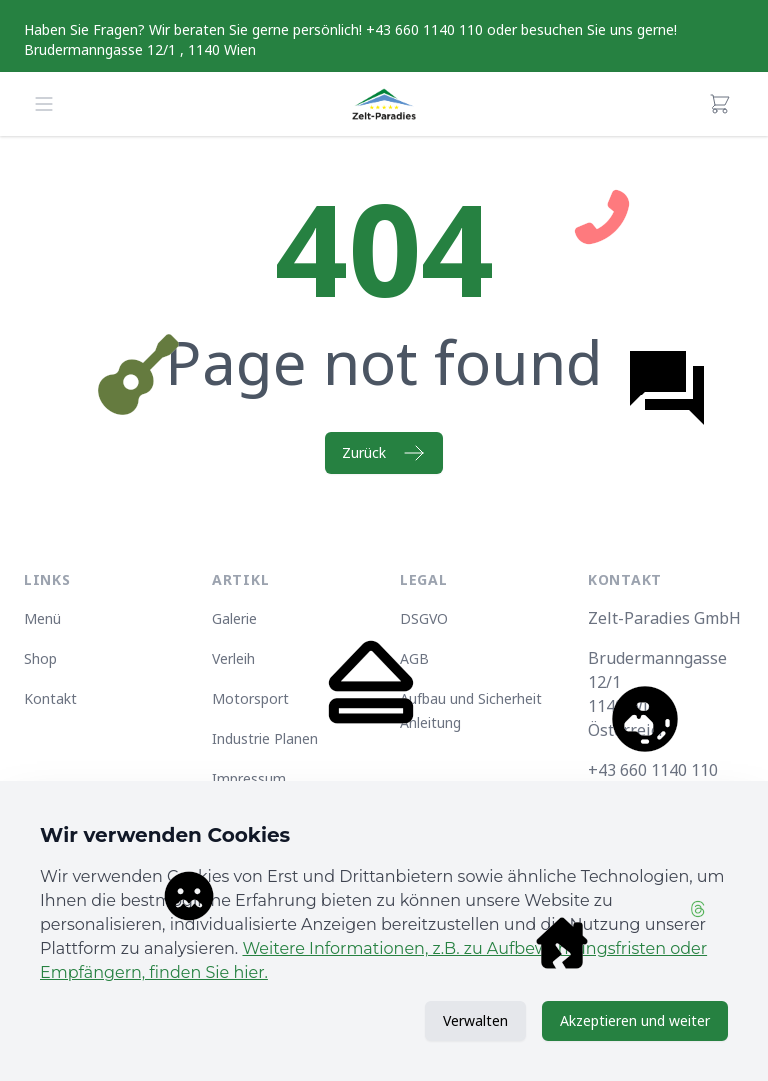 Image resolution: width=768 pixels, height=1081 pixels. What do you see at coordinates (138, 374) in the screenshot?
I see `access music or audio settings` at bounding box center [138, 374].